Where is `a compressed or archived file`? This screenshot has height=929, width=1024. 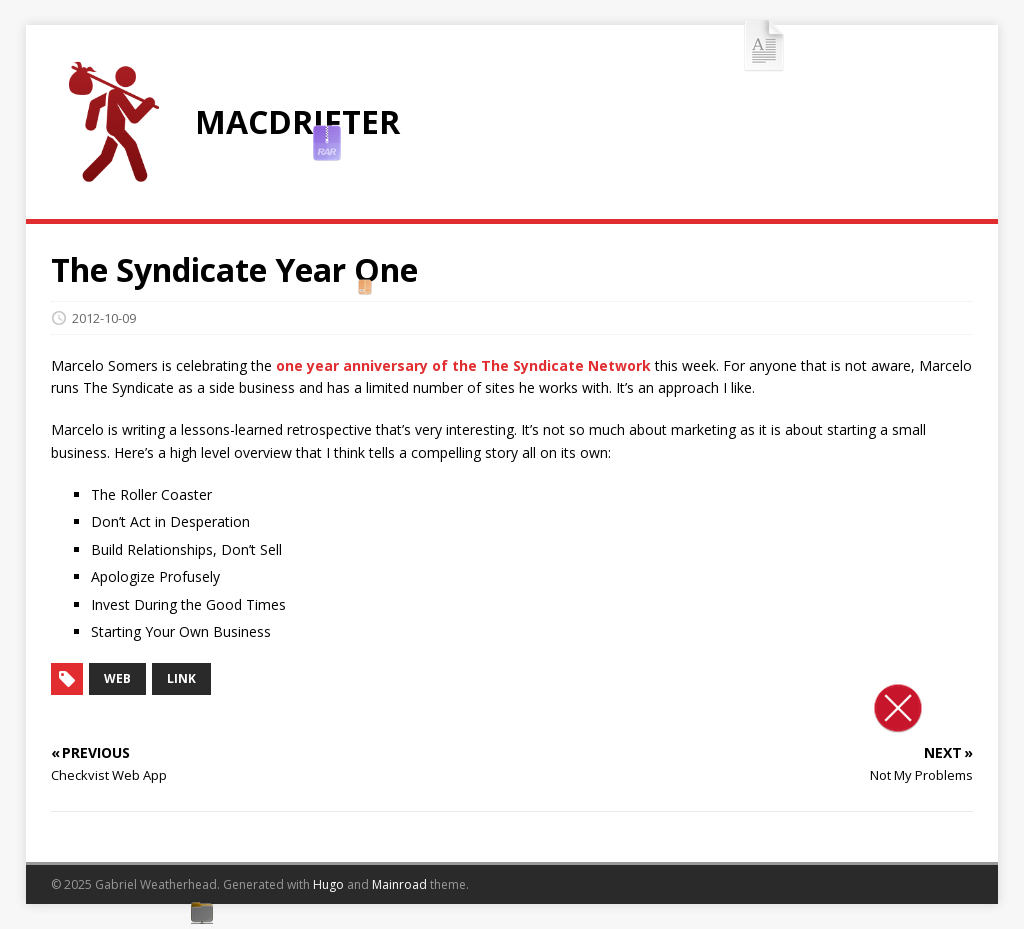
a compressed or archived file is located at coordinates (365, 287).